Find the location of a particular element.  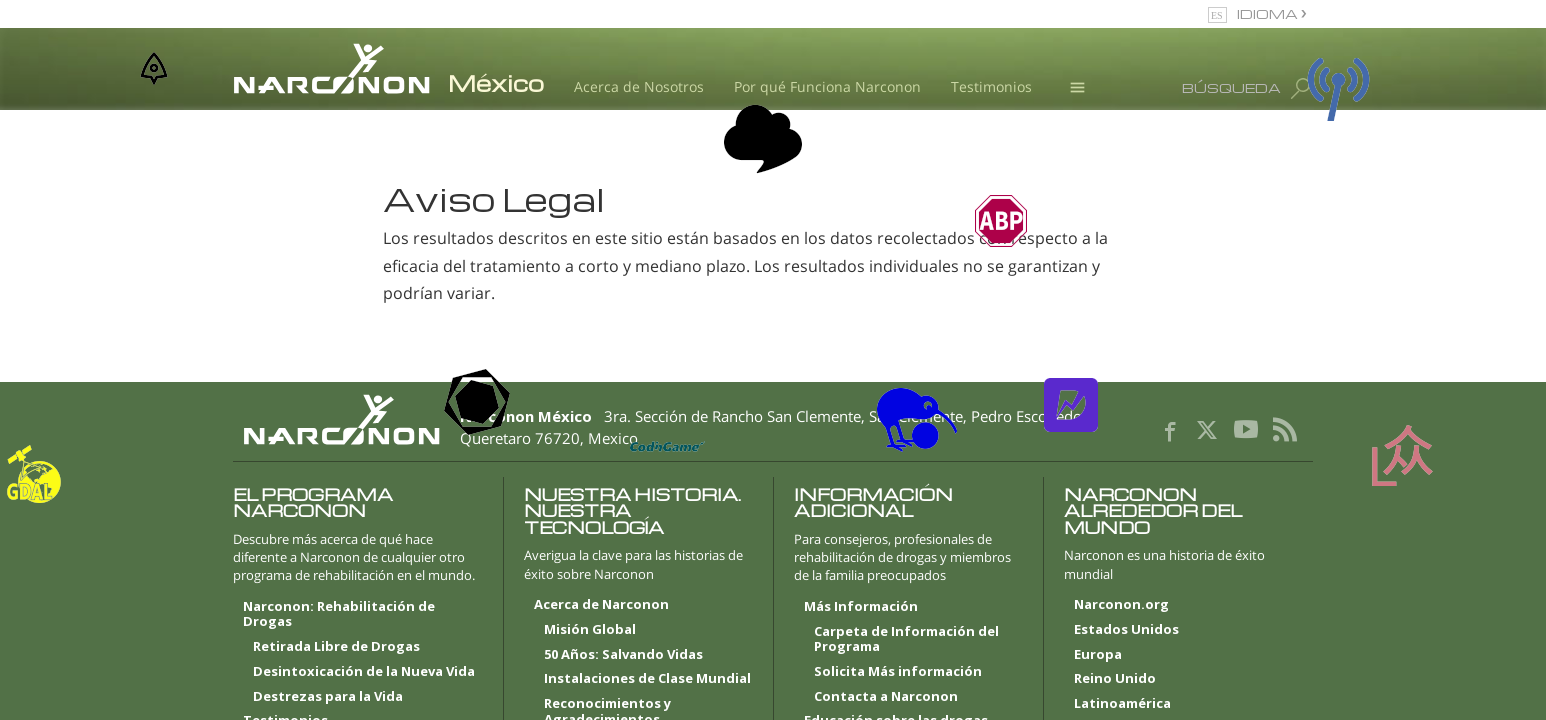

visit the CodinGame platform is located at coordinates (667, 446).